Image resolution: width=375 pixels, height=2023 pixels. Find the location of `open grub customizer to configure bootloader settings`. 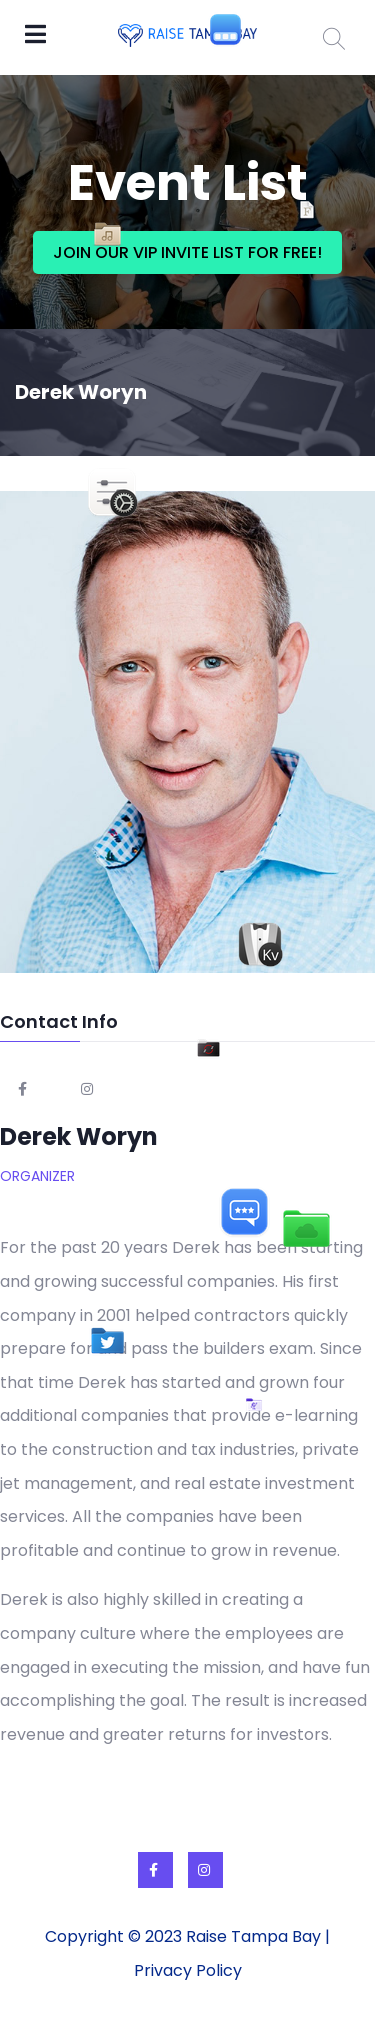

open grub customizer to configure bootloader settings is located at coordinates (112, 492).